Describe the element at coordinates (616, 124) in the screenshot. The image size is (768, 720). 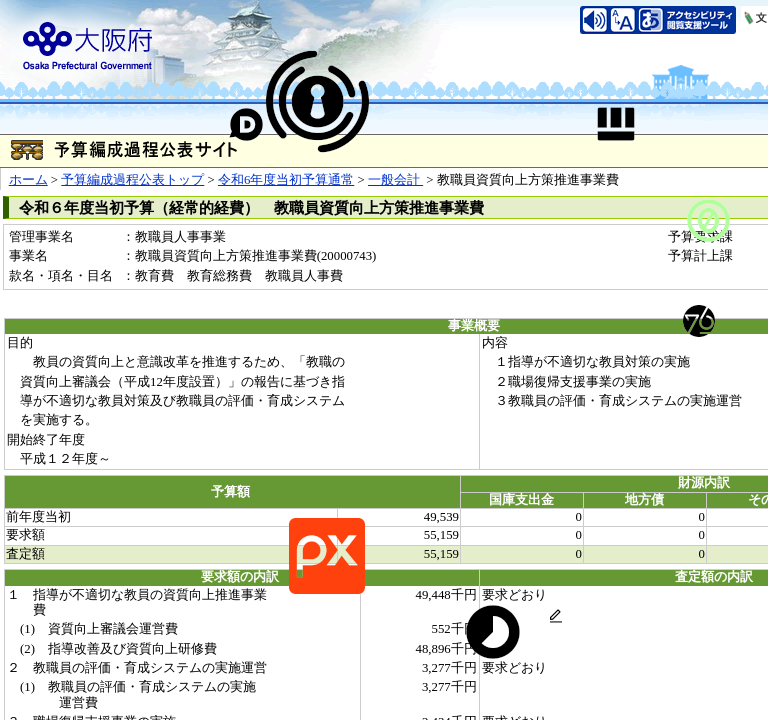
I see `switch to table or grid view` at that location.